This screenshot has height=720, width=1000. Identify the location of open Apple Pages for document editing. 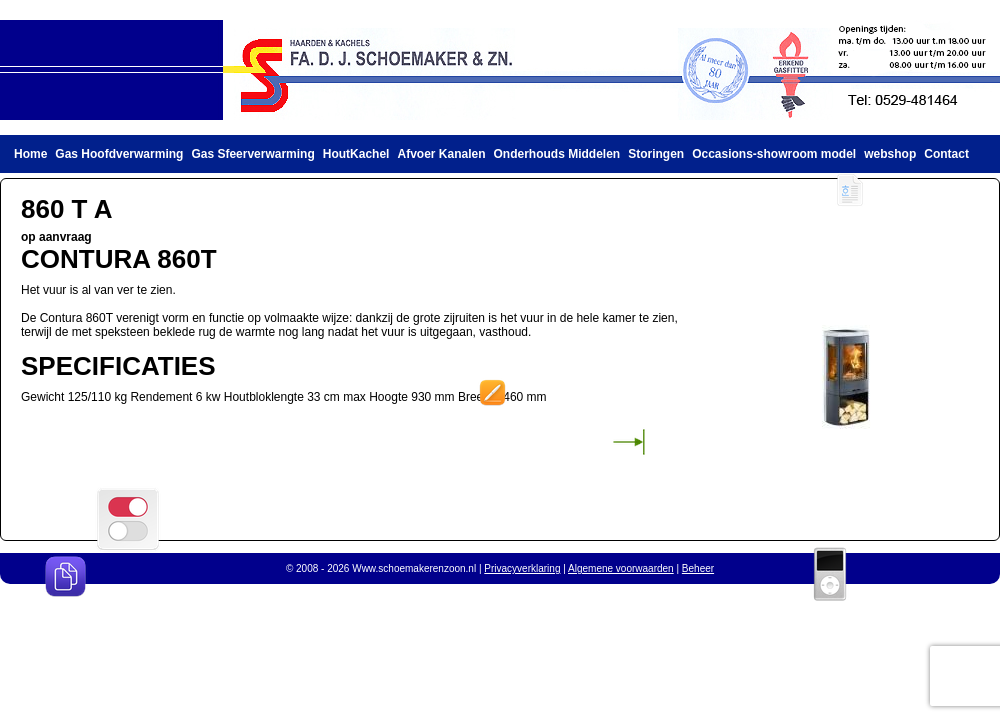
(492, 392).